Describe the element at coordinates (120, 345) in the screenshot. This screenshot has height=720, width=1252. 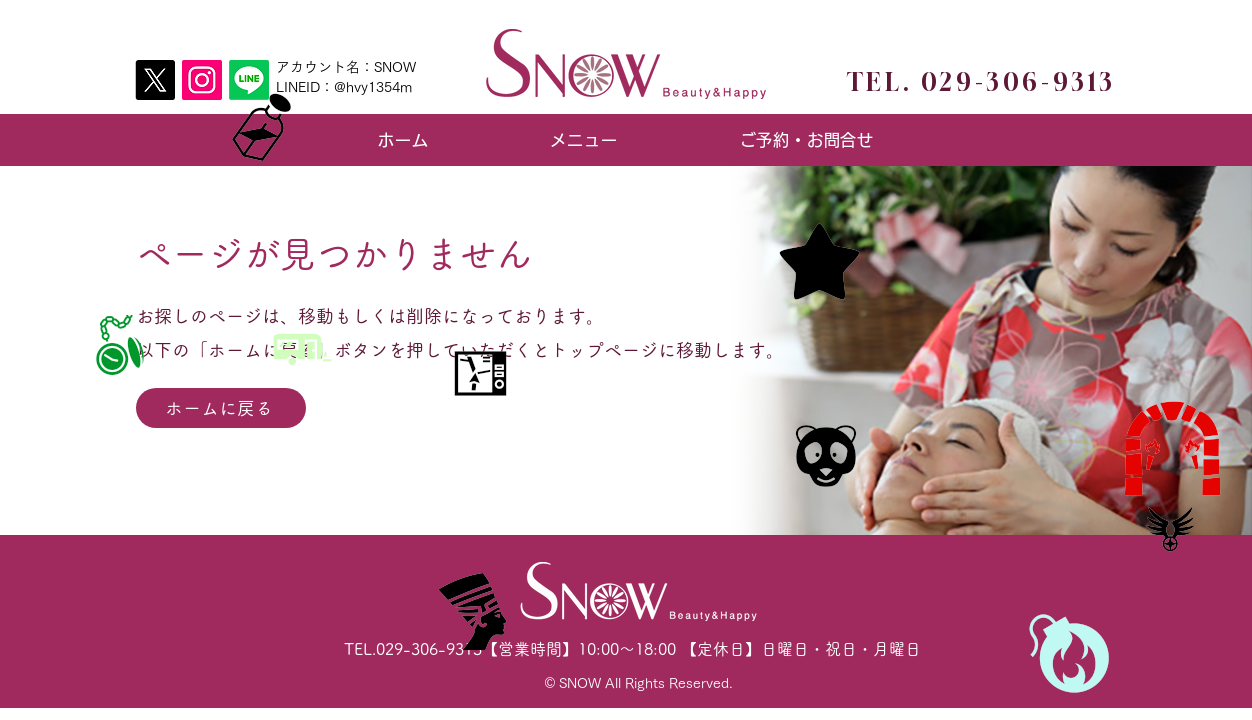
I see `view elapsed game time or timer` at that location.